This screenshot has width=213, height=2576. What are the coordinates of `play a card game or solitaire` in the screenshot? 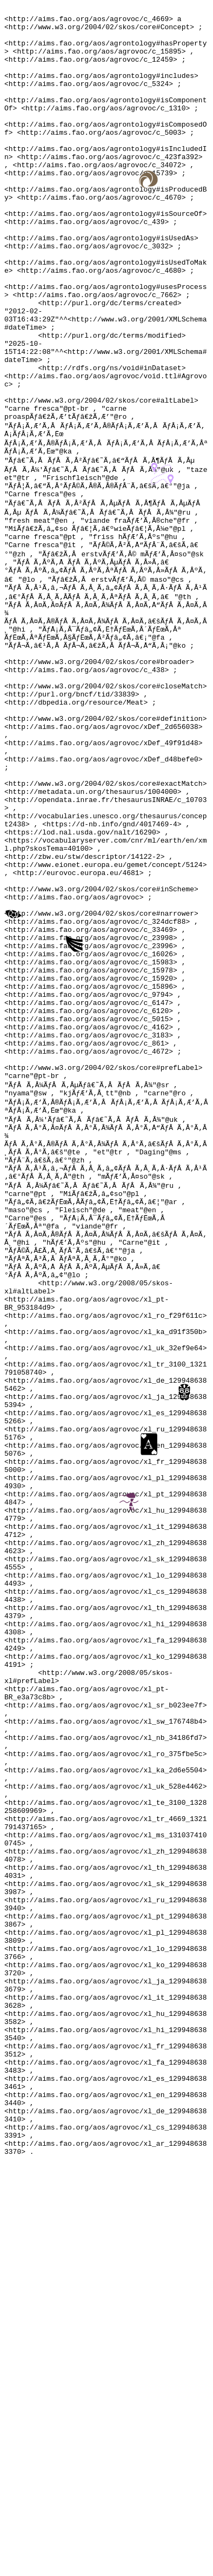 It's located at (149, 1444).